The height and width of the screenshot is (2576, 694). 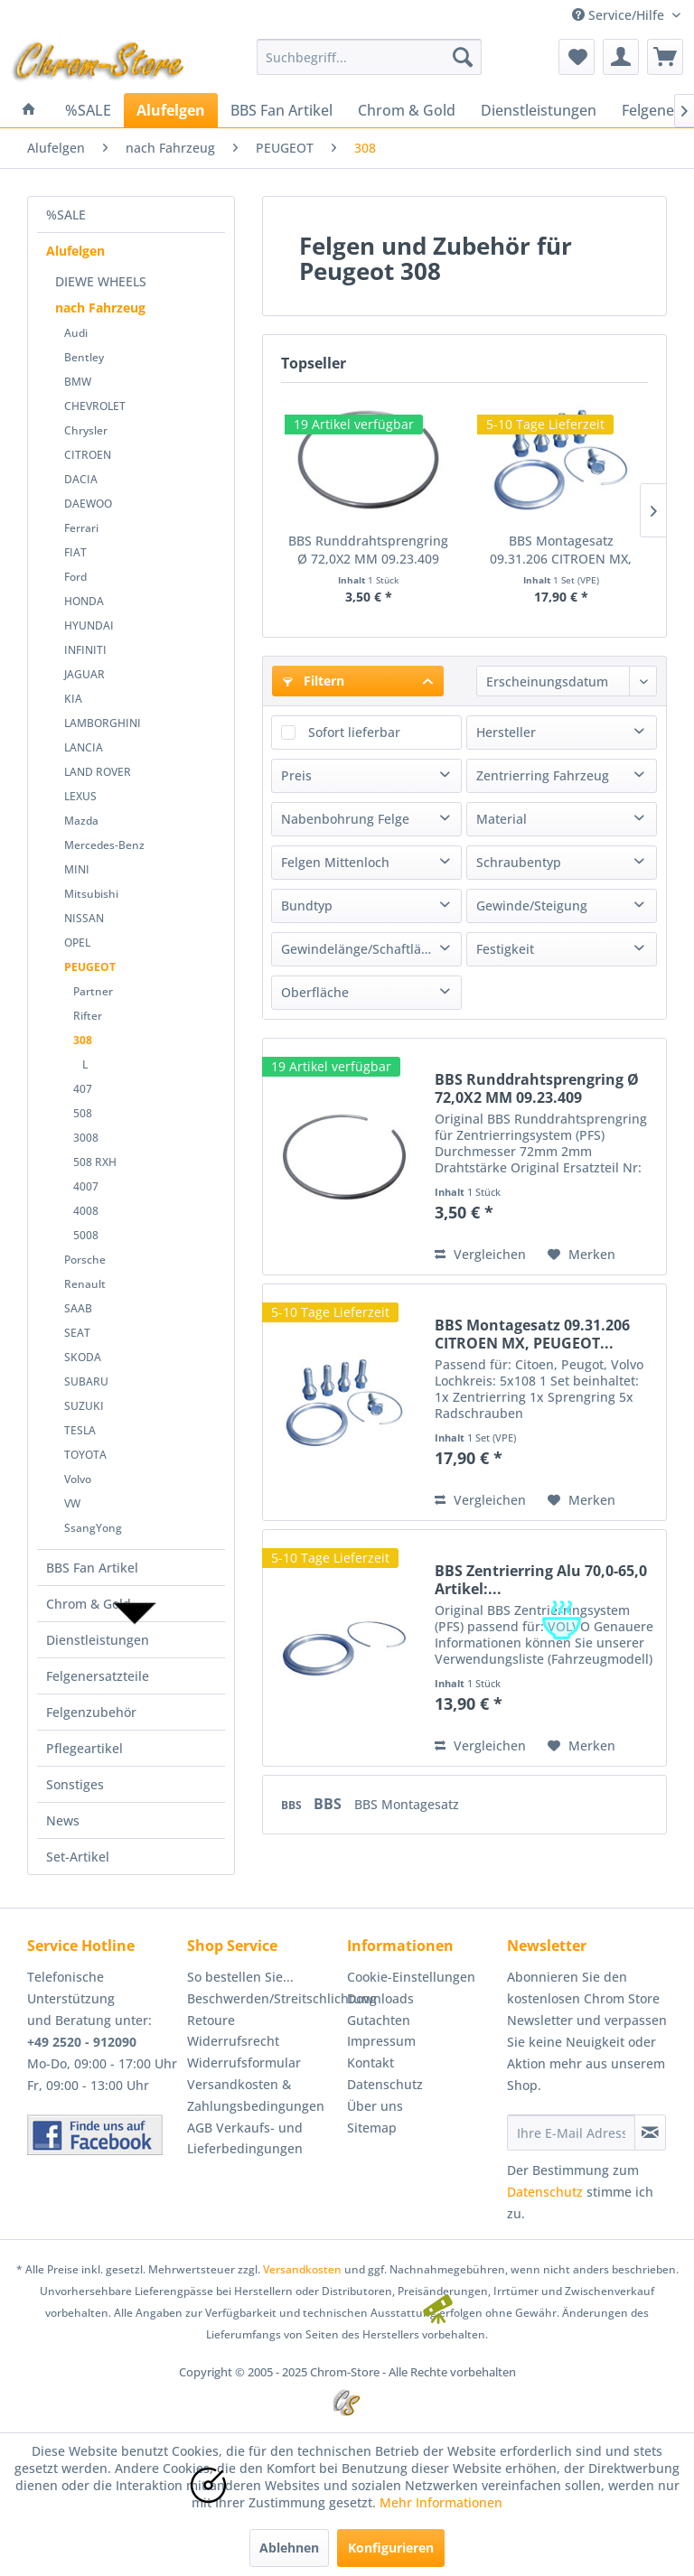 What do you see at coordinates (208, 2485) in the screenshot?
I see `view performance metrics or usage statistics` at bounding box center [208, 2485].